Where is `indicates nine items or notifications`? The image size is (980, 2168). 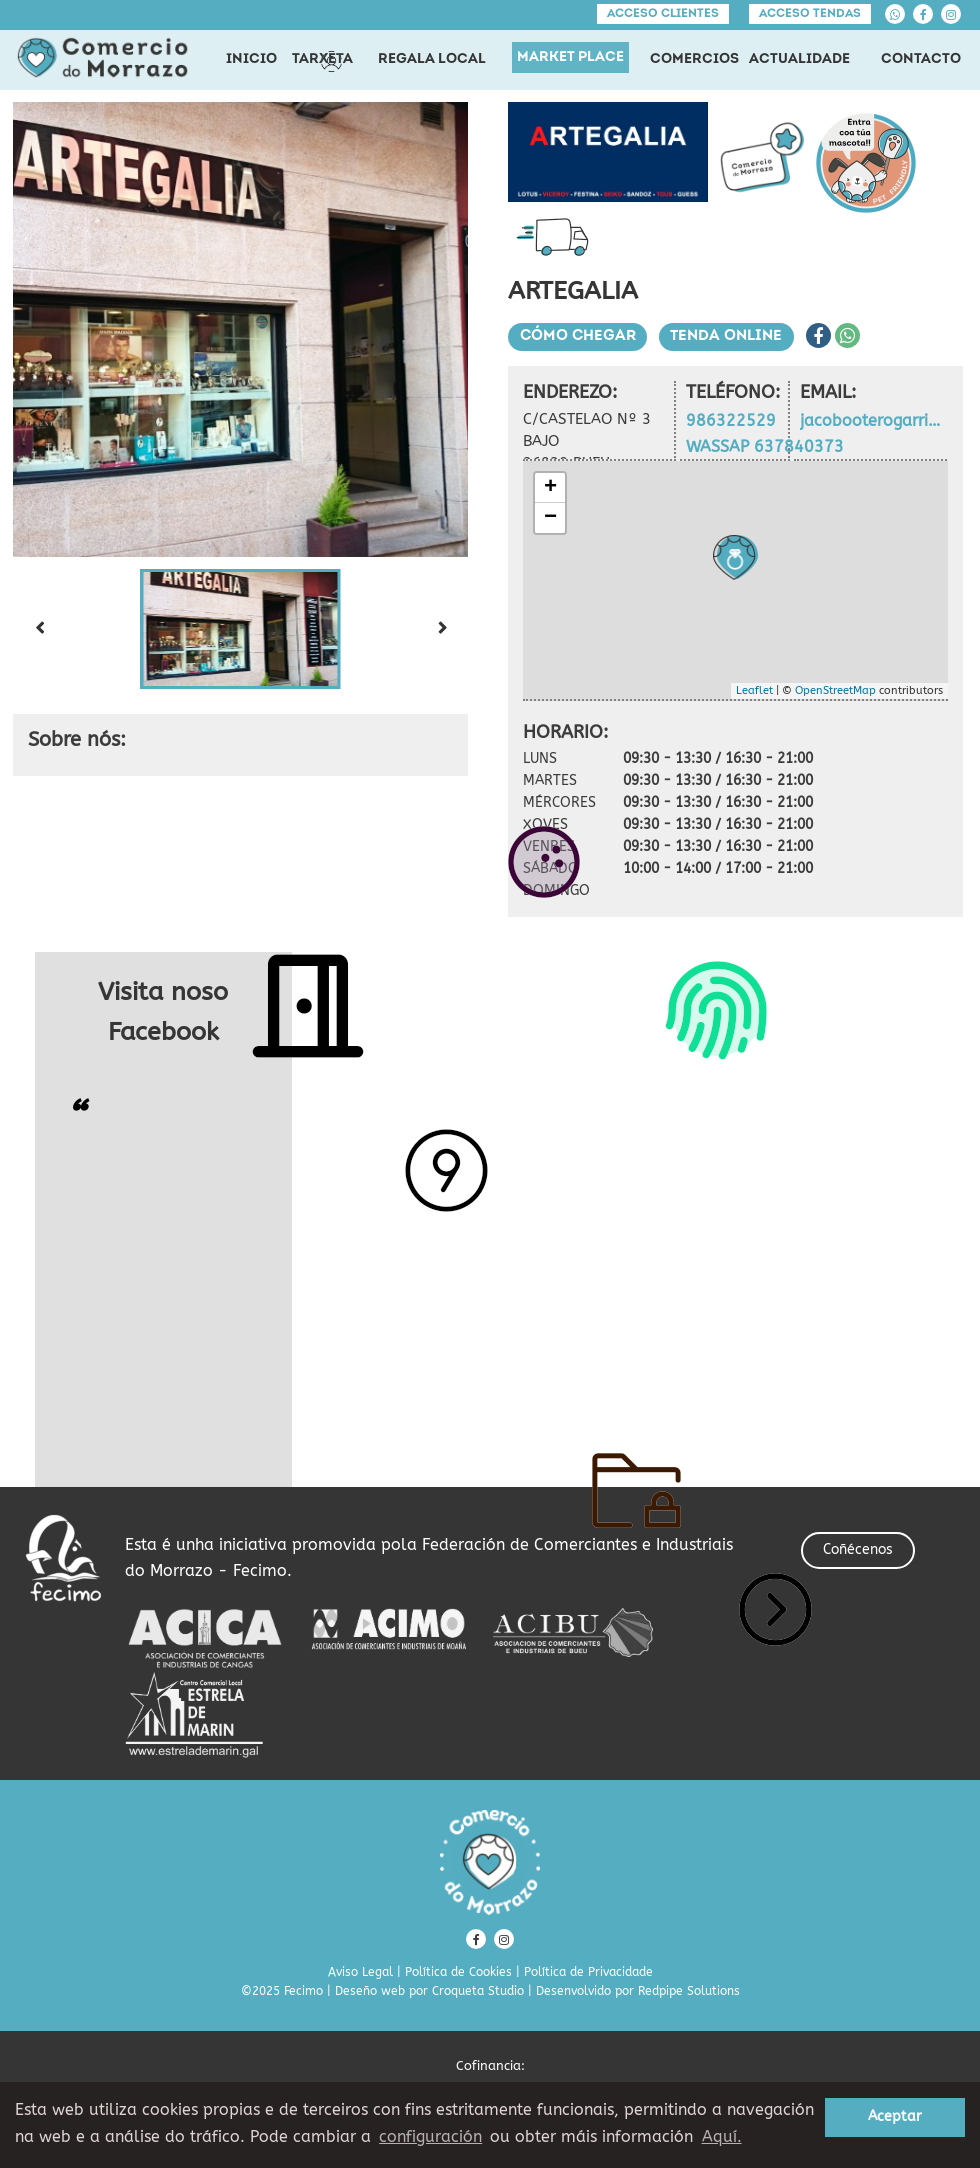
indicates nine items or notifications is located at coordinates (446, 1170).